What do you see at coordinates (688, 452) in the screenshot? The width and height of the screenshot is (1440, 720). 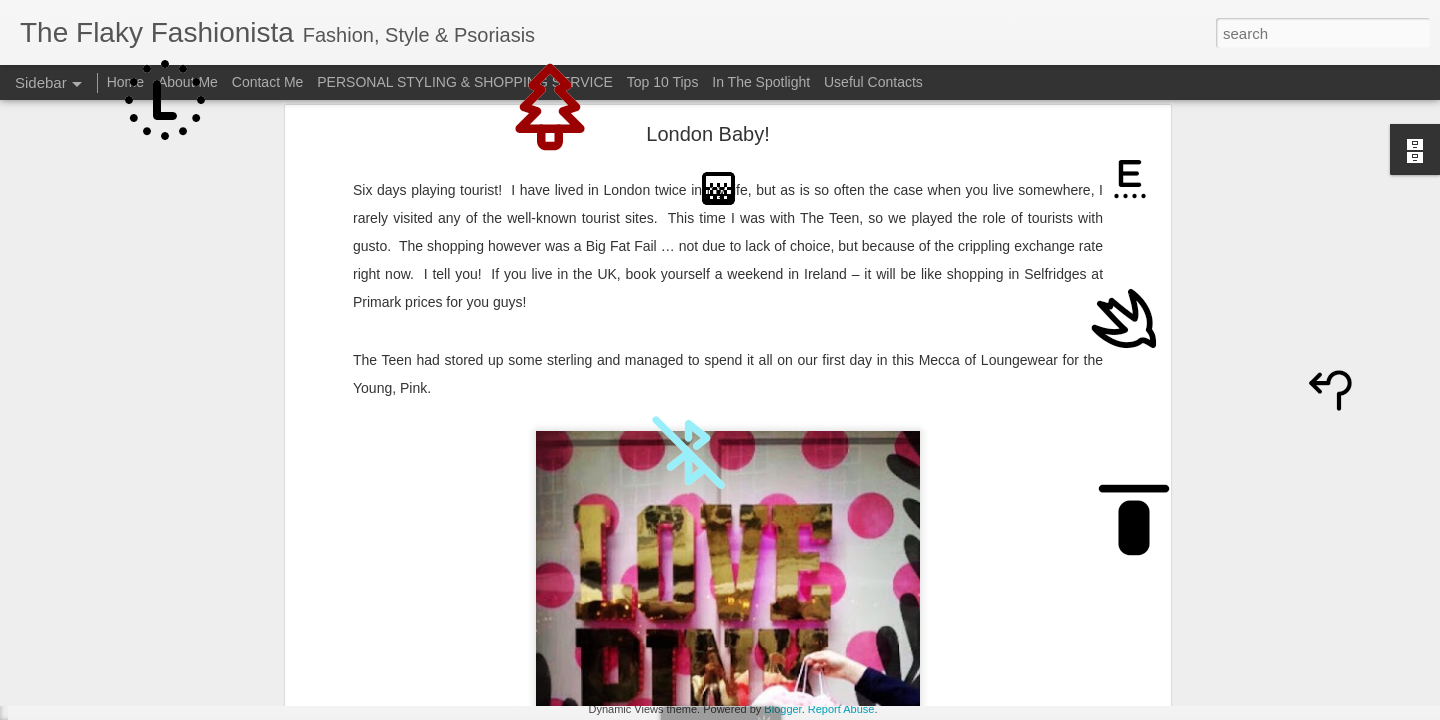 I see `bluetooth is currently disabled` at bounding box center [688, 452].